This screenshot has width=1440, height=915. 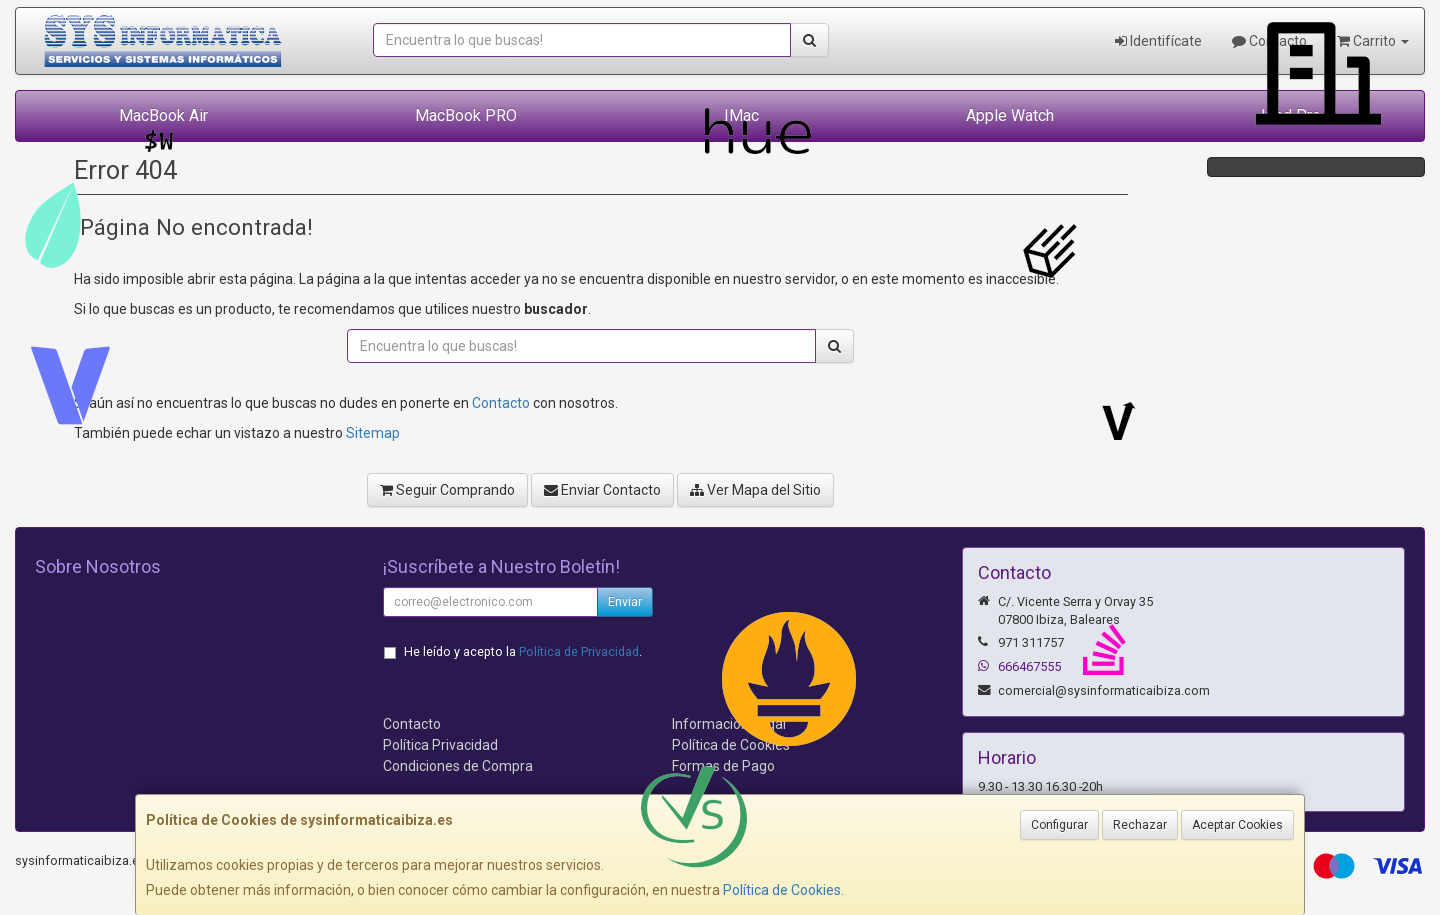 What do you see at coordinates (159, 141) in the screenshot?
I see `open wezterm terminal application` at bounding box center [159, 141].